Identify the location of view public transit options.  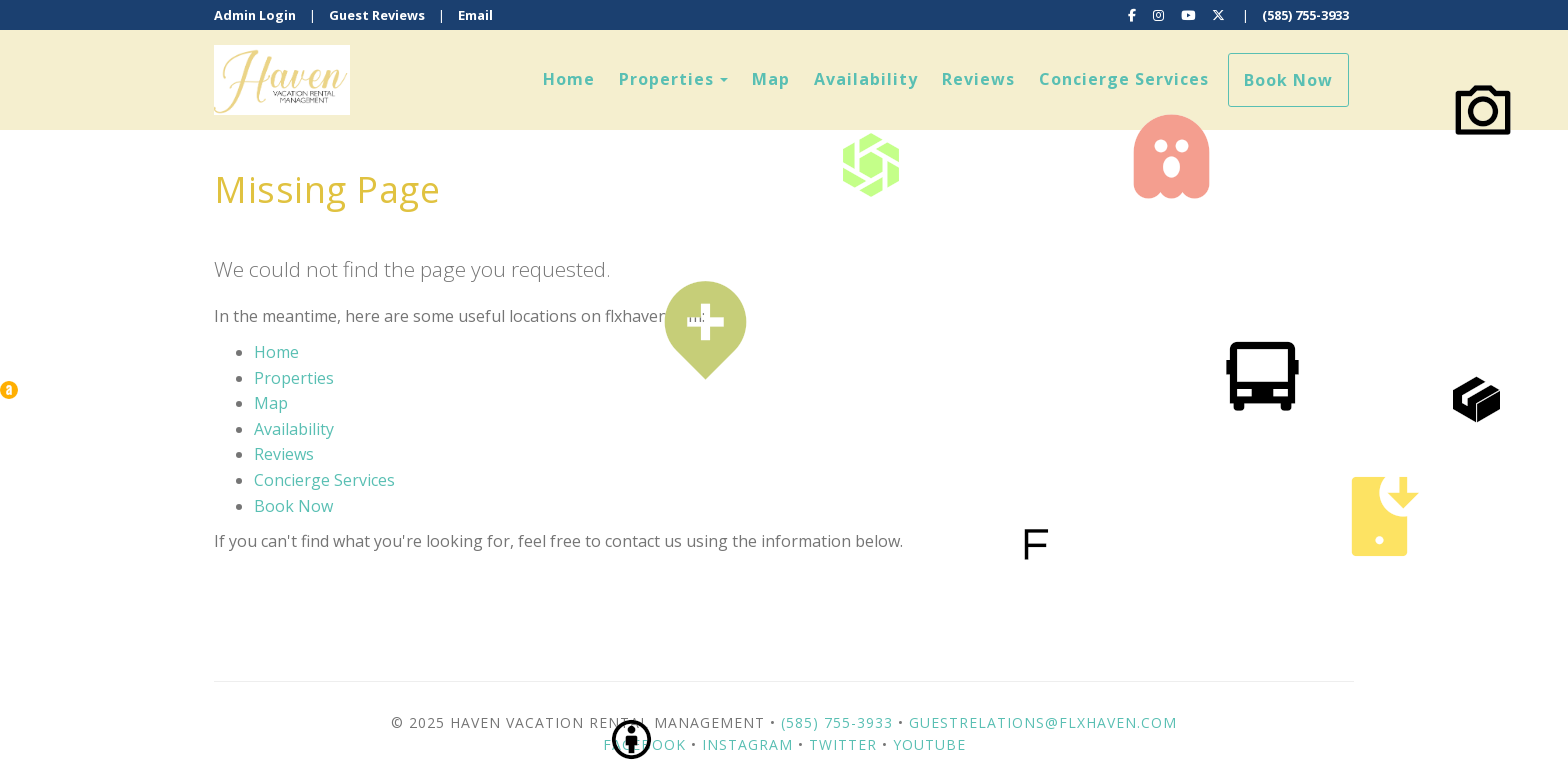
(1262, 374).